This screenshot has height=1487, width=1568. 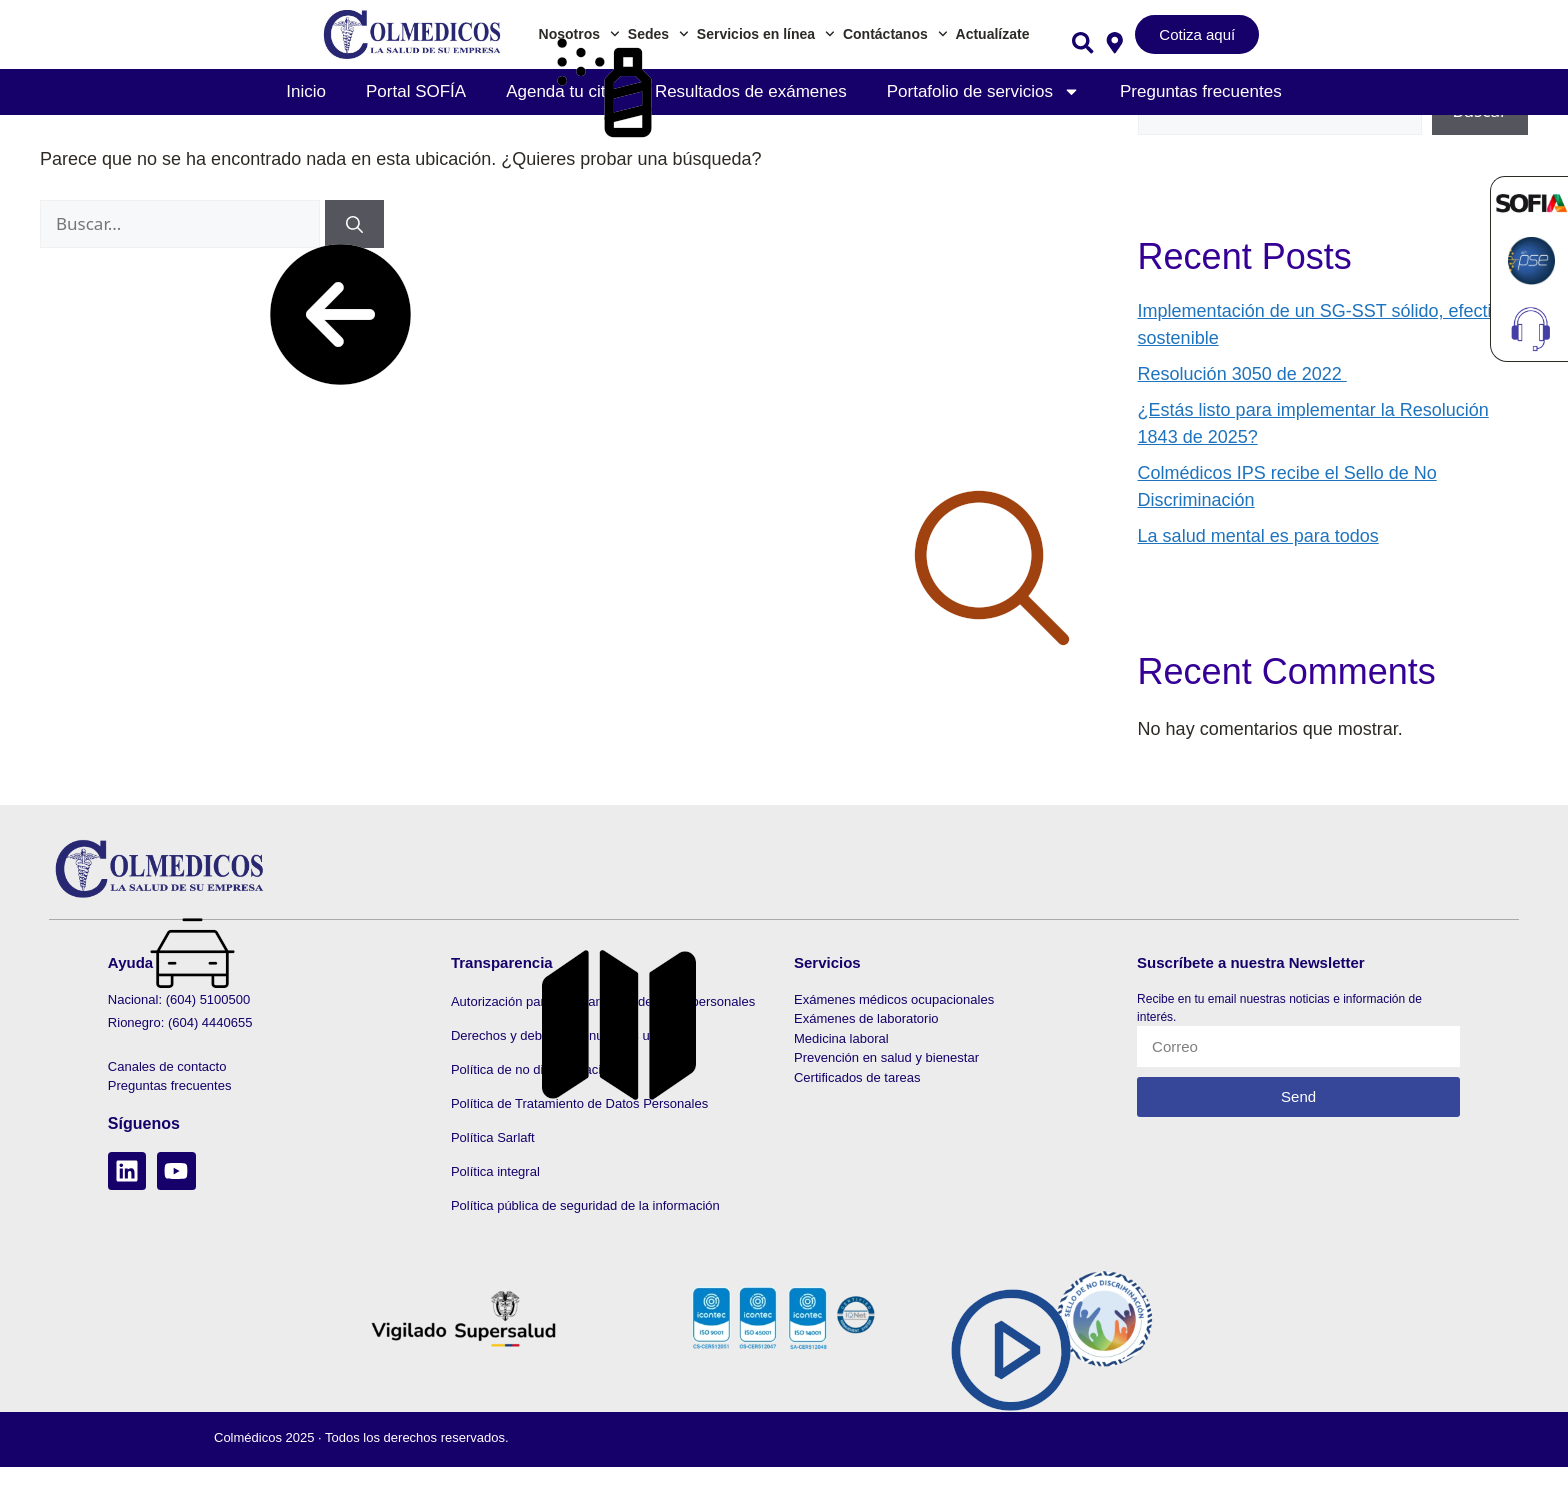 I want to click on go back to the previous screen, so click(x=340, y=314).